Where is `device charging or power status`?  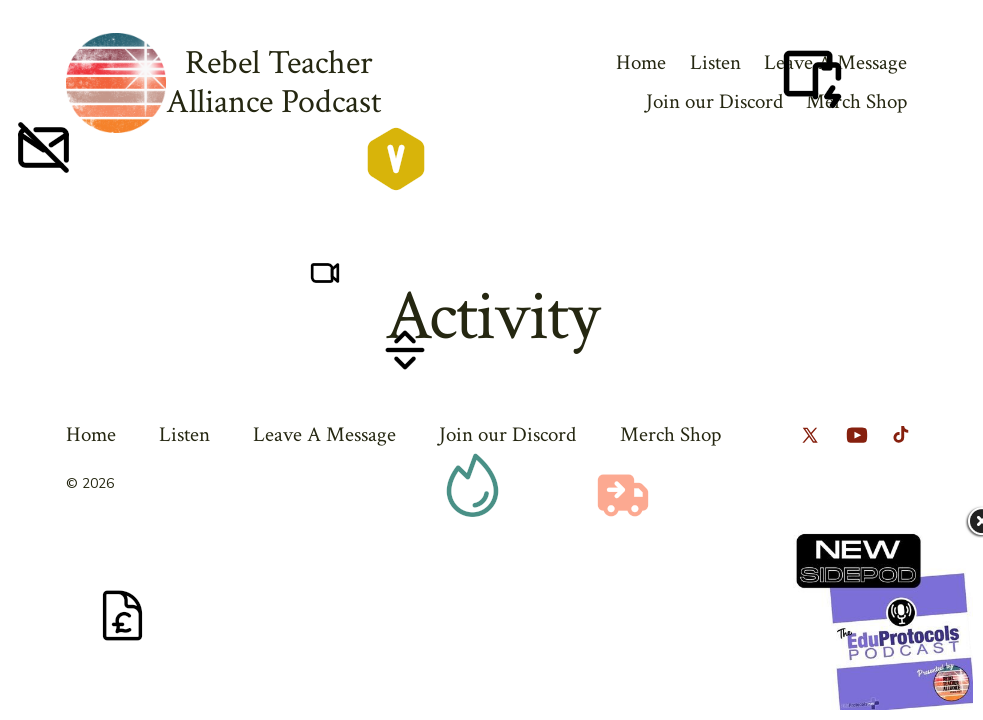
device charging or power status is located at coordinates (812, 76).